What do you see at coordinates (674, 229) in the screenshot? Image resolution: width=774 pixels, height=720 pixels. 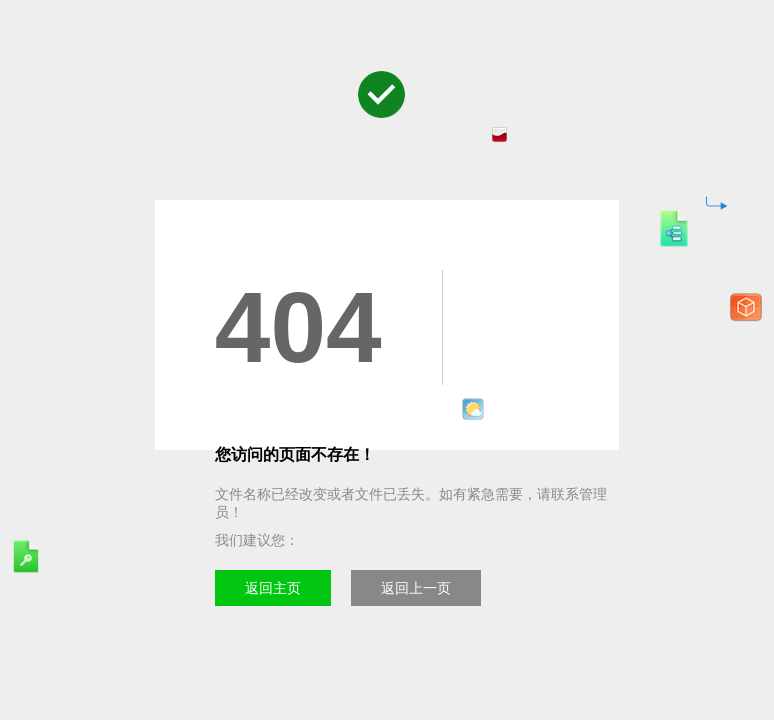 I see `minder mind-mapping file type` at bounding box center [674, 229].